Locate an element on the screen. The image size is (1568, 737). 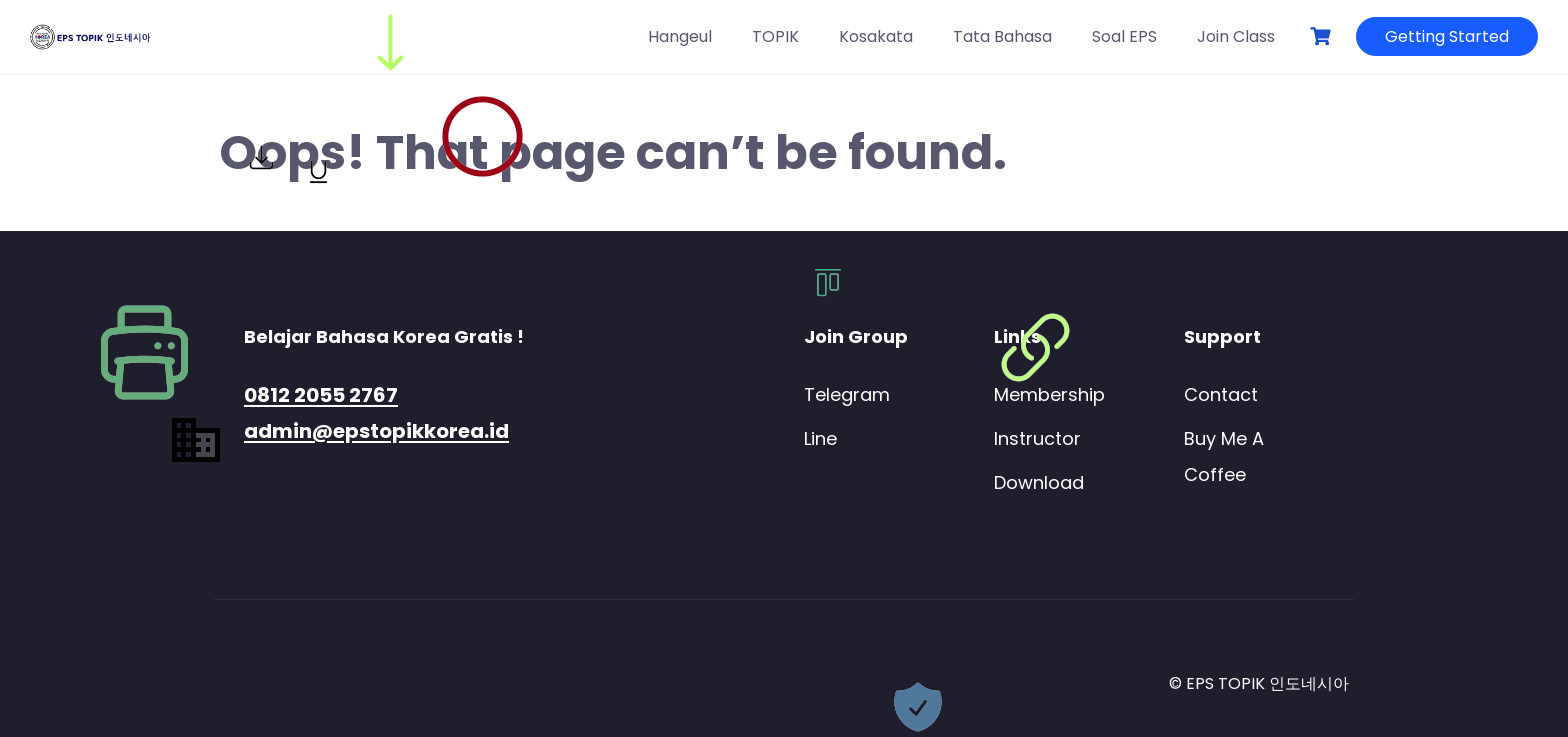
view business contact information is located at coordinates (196, 440).